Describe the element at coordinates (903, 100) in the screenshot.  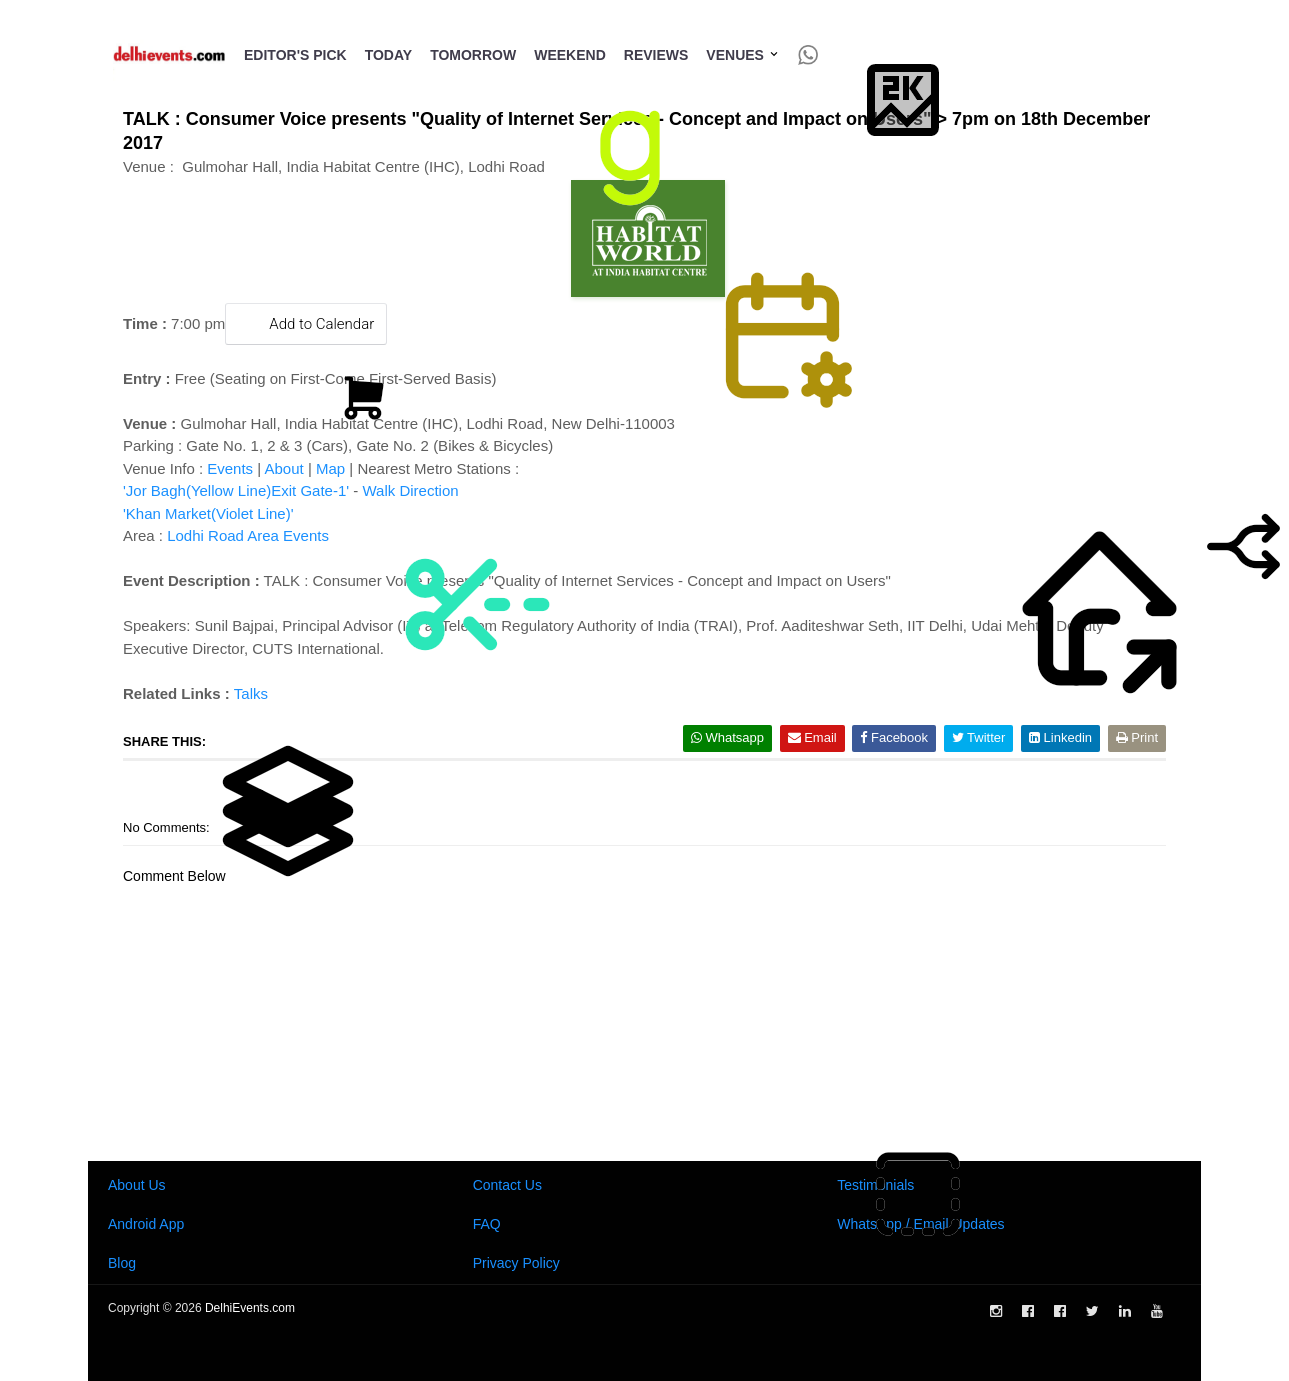
I see `view score or rating statistics` at that location.